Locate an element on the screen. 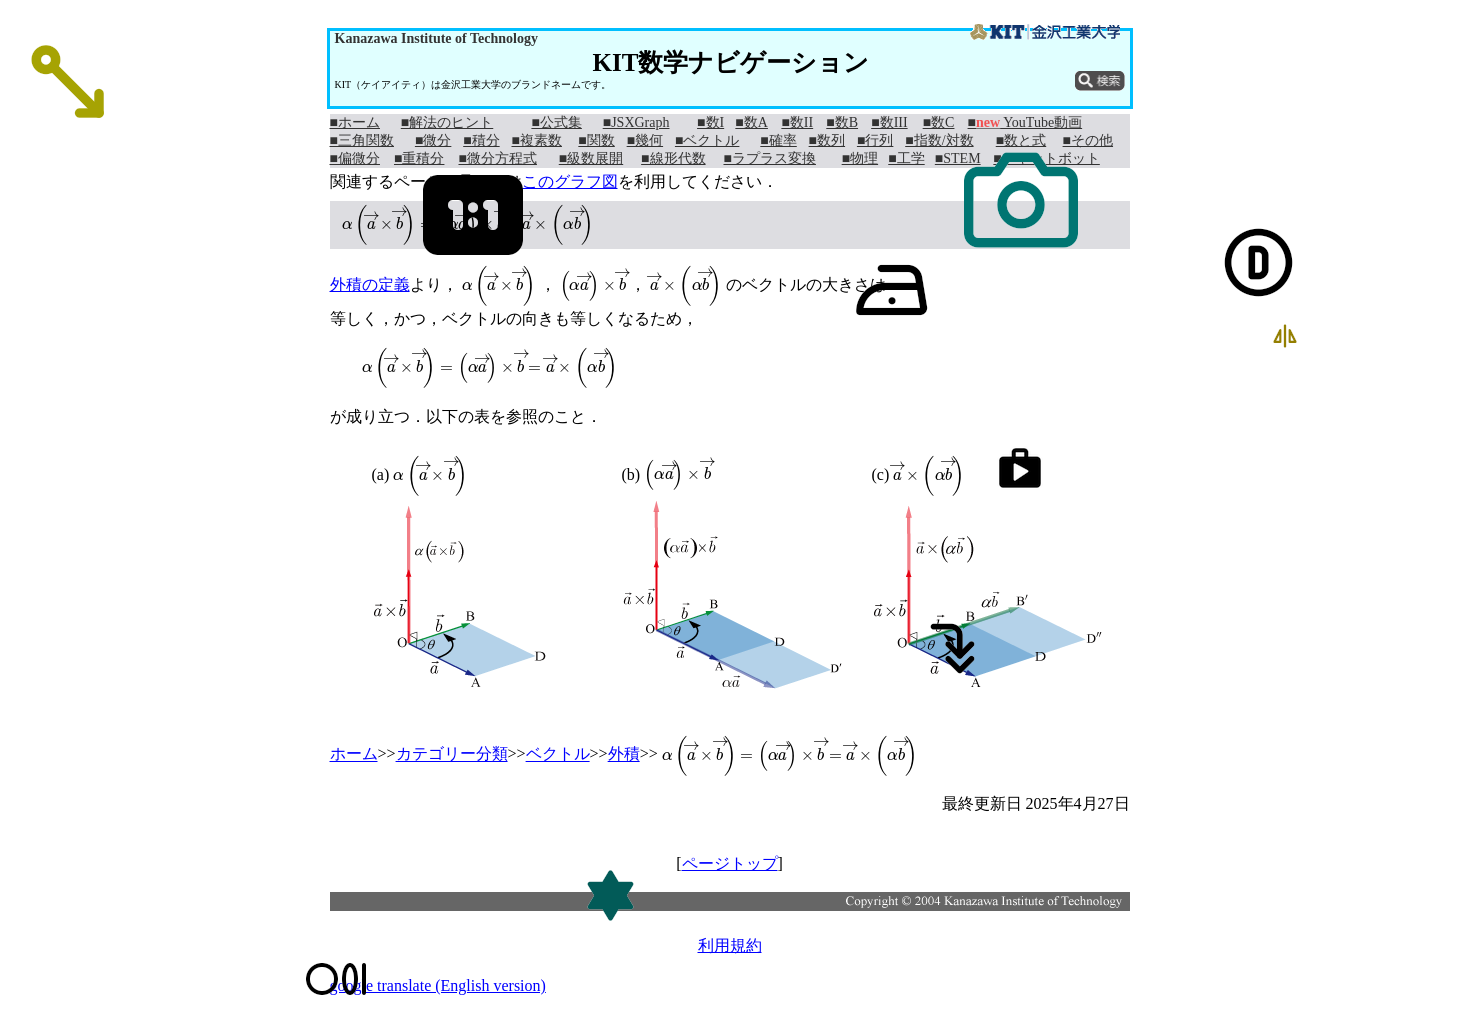 The width and height of the screenshot is (1459, 1014). navigate to the next item diagonally is located at coordinates (70, 84).